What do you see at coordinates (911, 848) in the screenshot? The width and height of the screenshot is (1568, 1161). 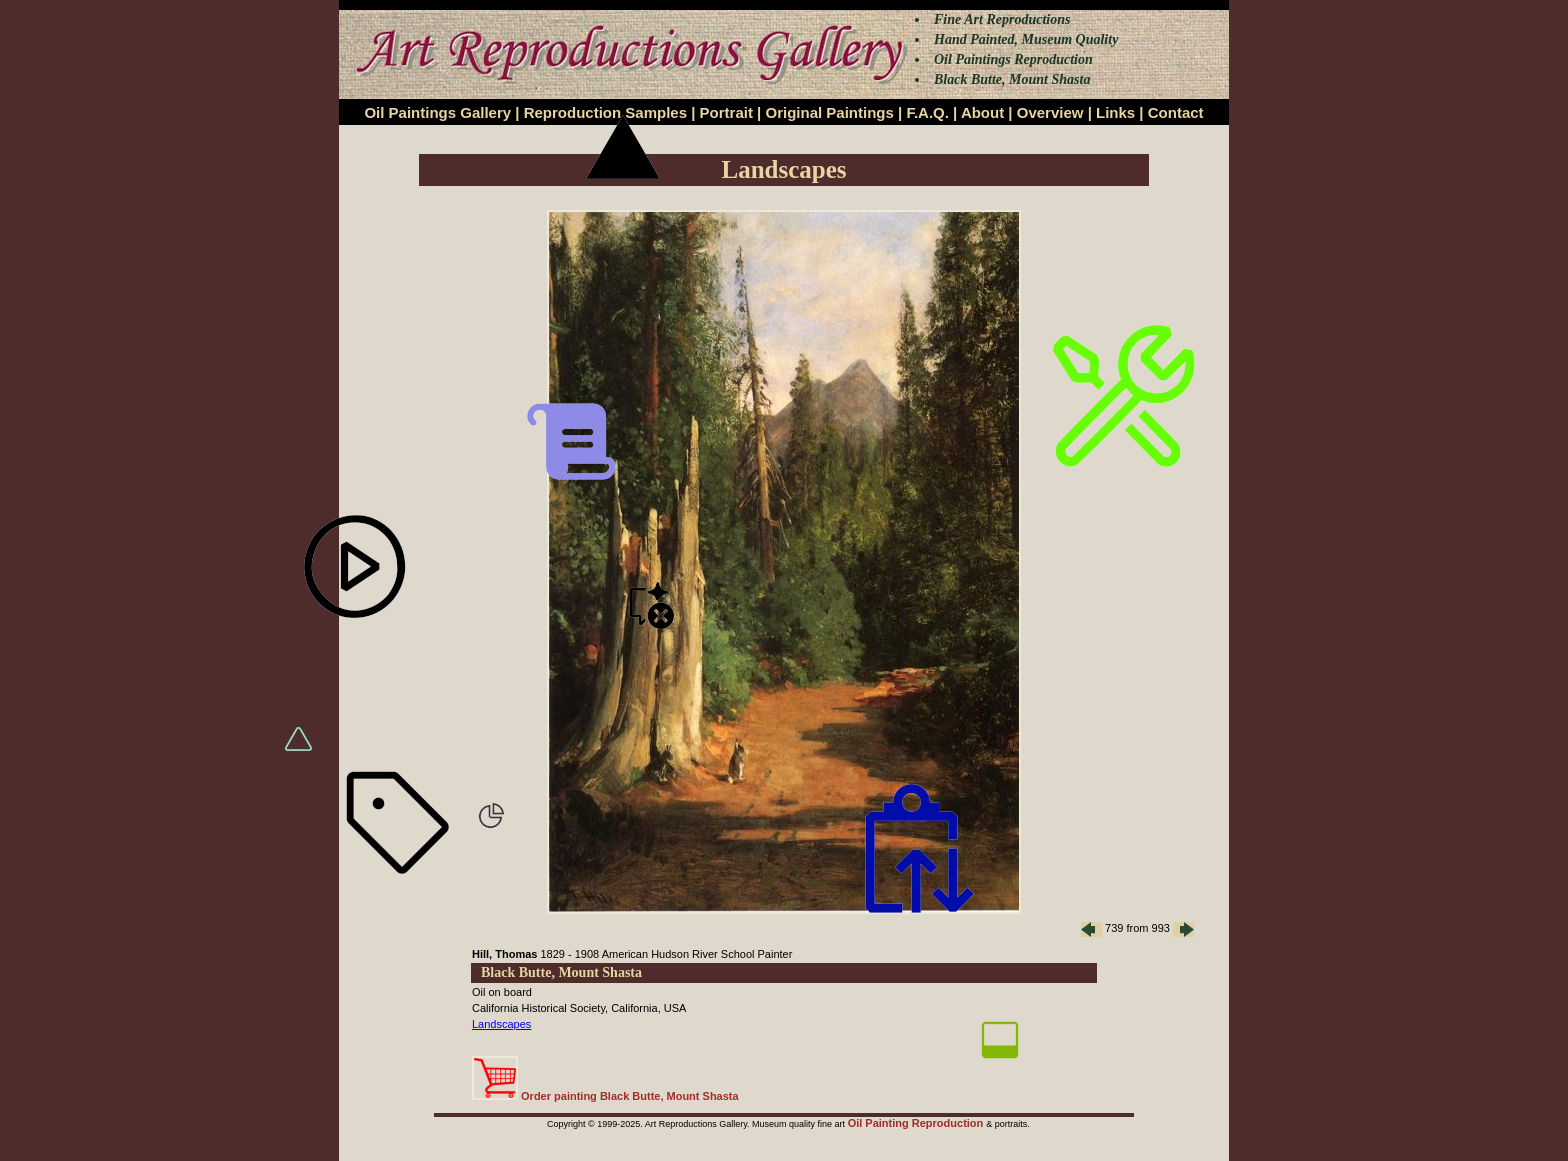 I see `copy to clipboard` at bounding box center [911, 848].